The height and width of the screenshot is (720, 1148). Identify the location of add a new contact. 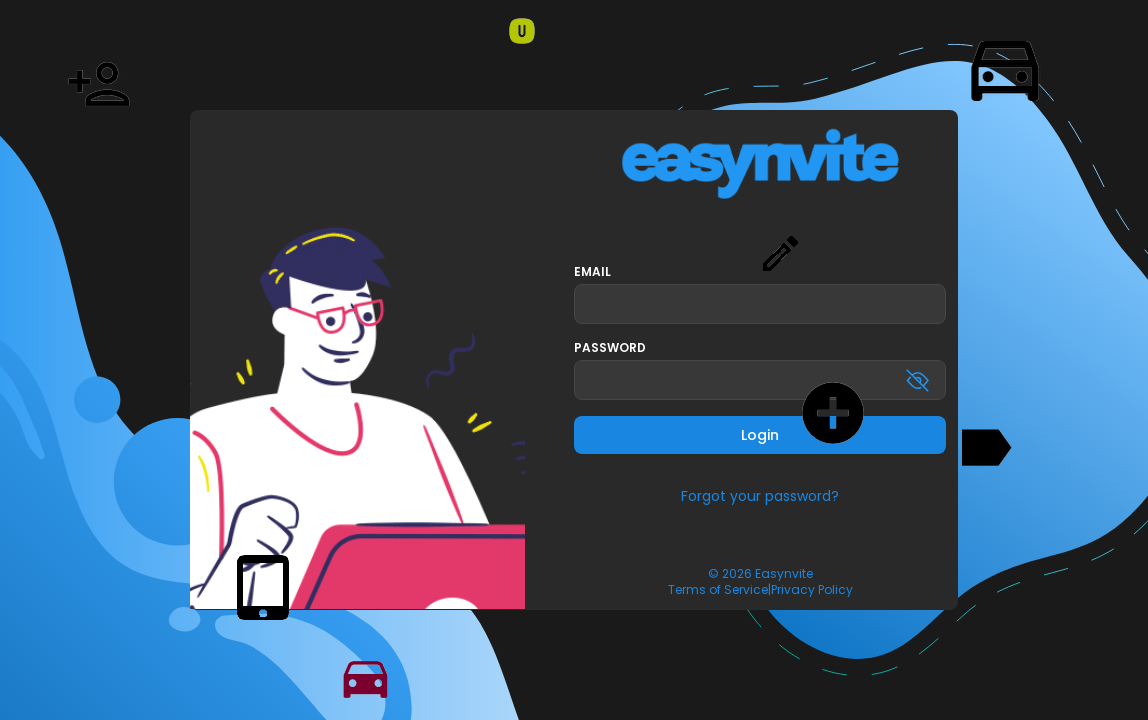
(99, 84).